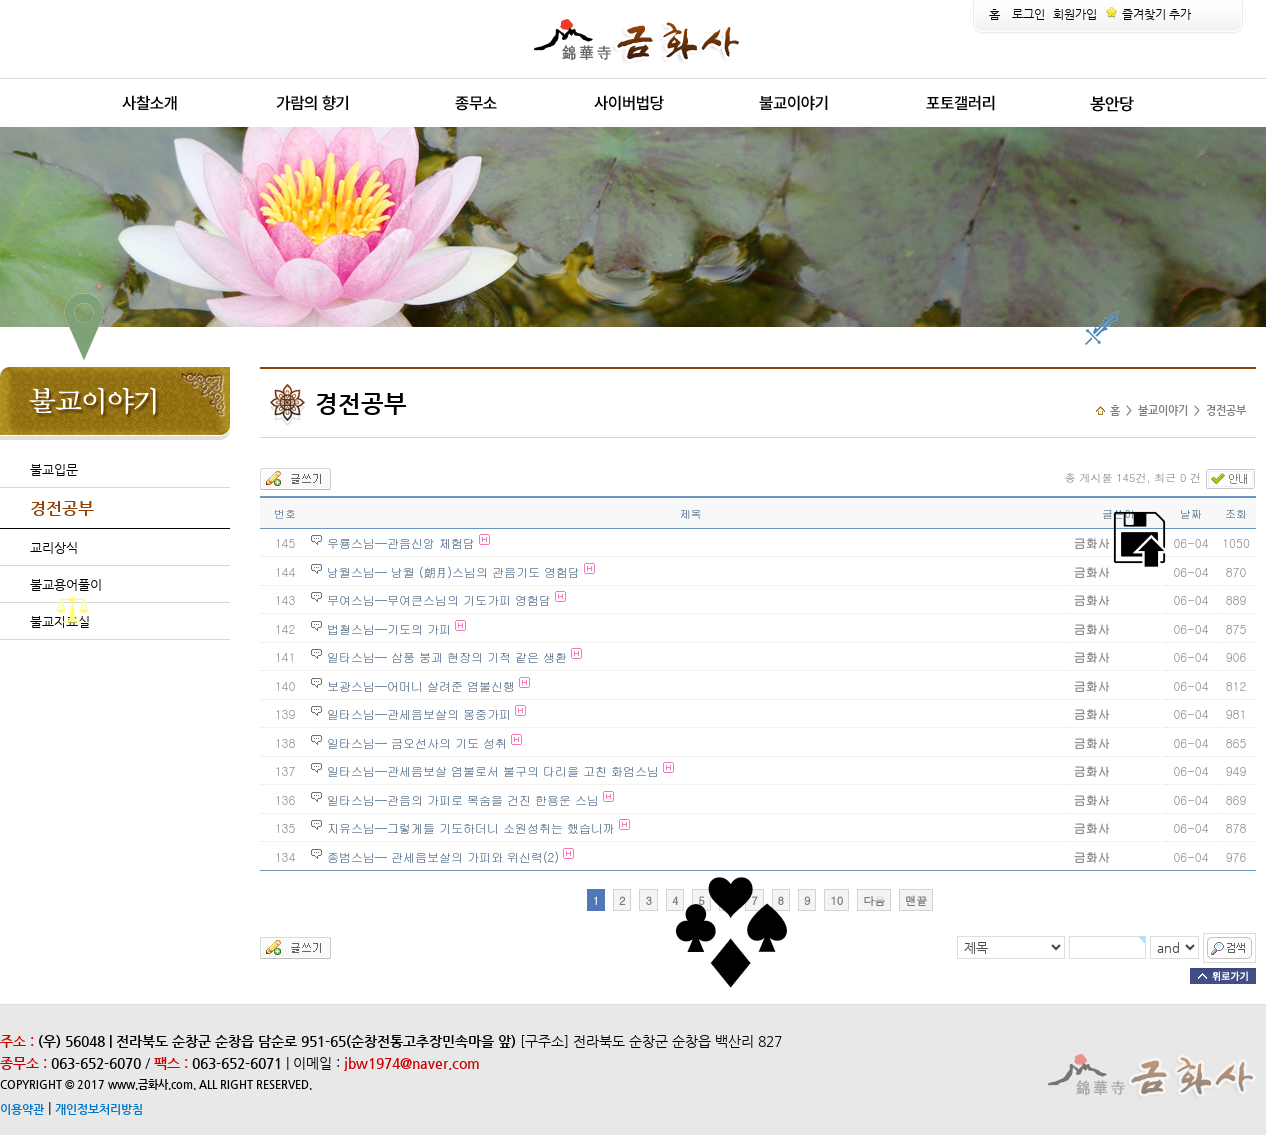 The width and height of the screenshot is (1266, 1135). What do you see at coordinates (1101, 328) in the screenshot?
I see `equip a broken or shattered weapon` at bounding box center [1101, 328].